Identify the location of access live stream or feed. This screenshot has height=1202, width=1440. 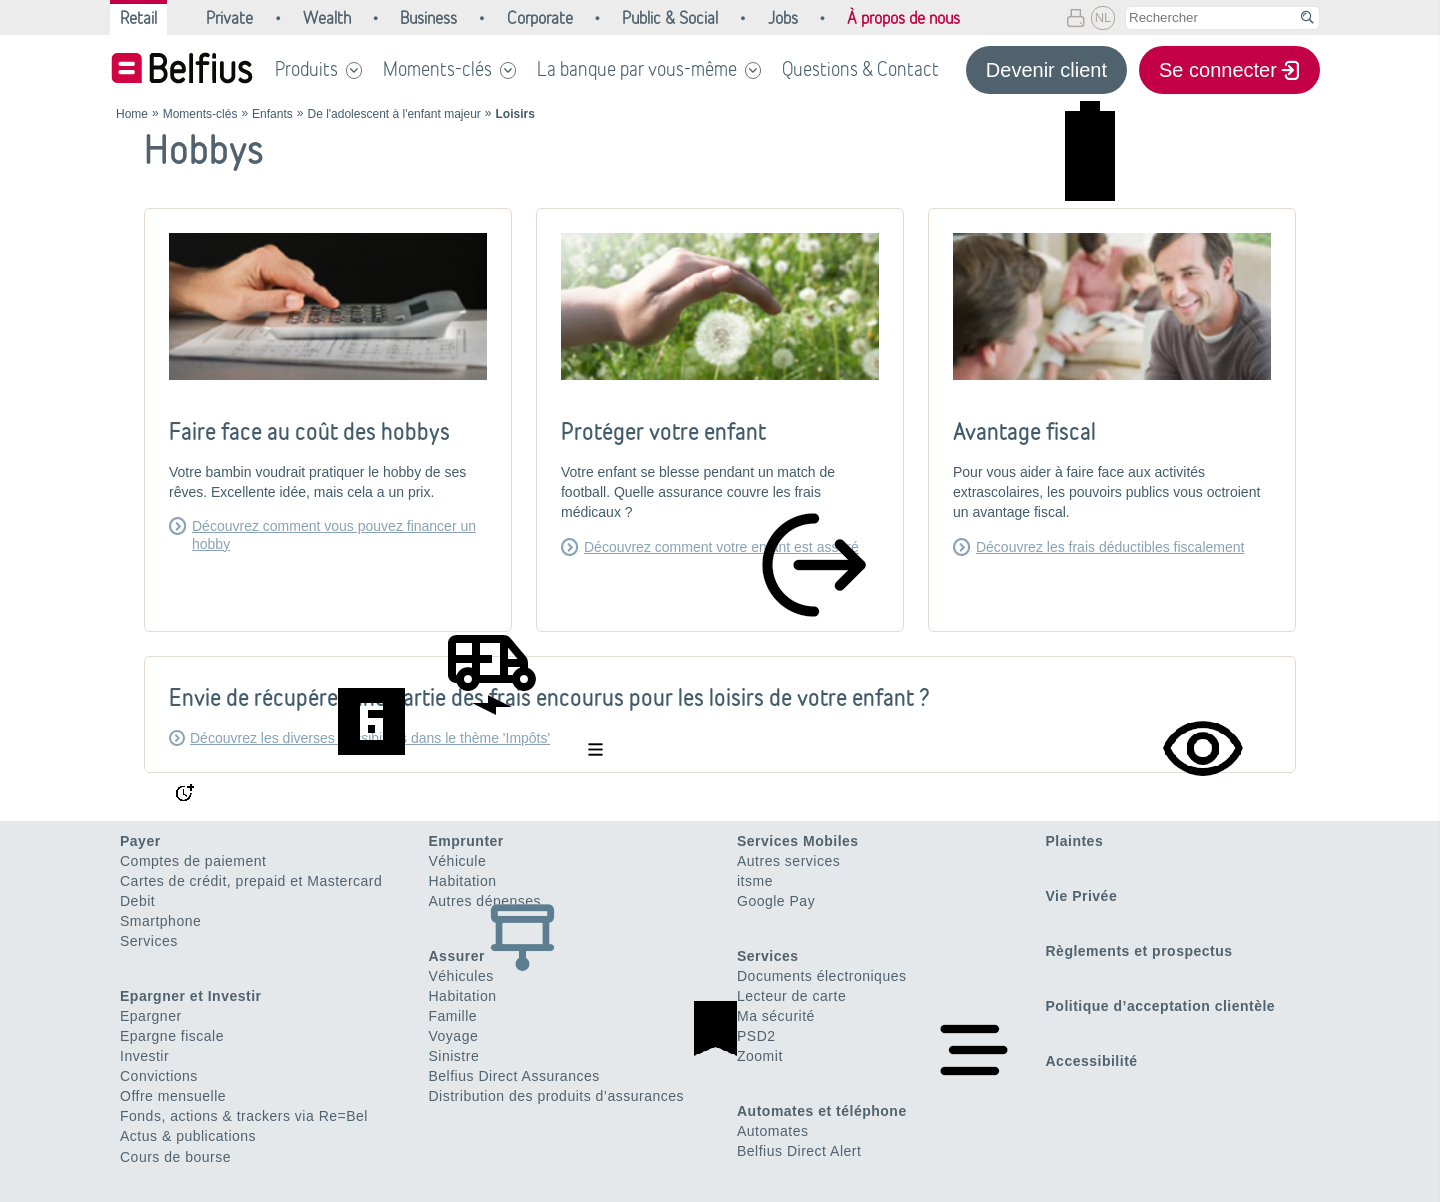
(974, 1050).